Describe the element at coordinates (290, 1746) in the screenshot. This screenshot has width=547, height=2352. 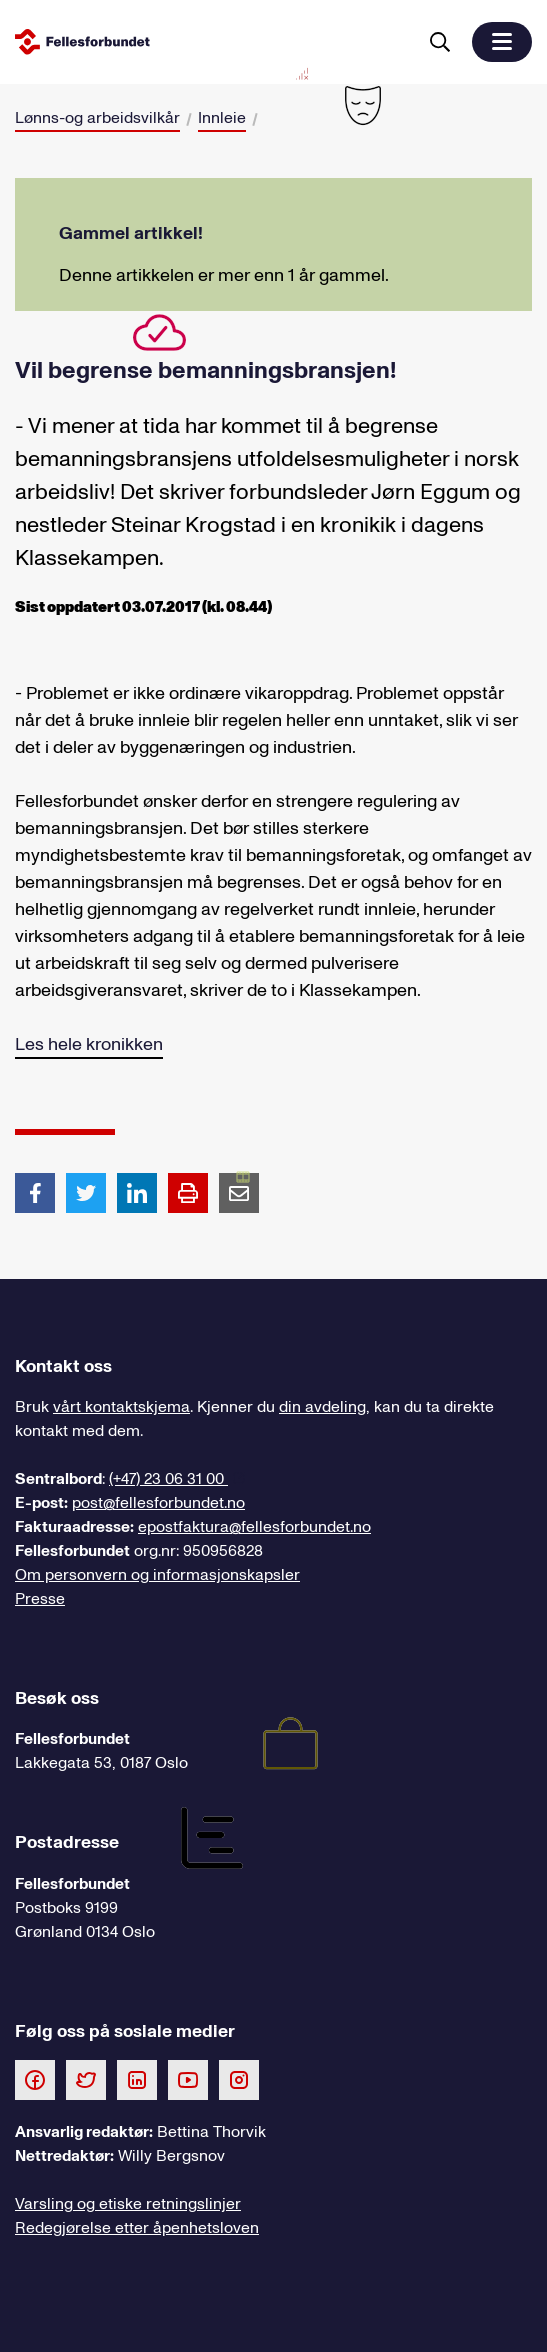
I see `view your shopping bag` at that location.